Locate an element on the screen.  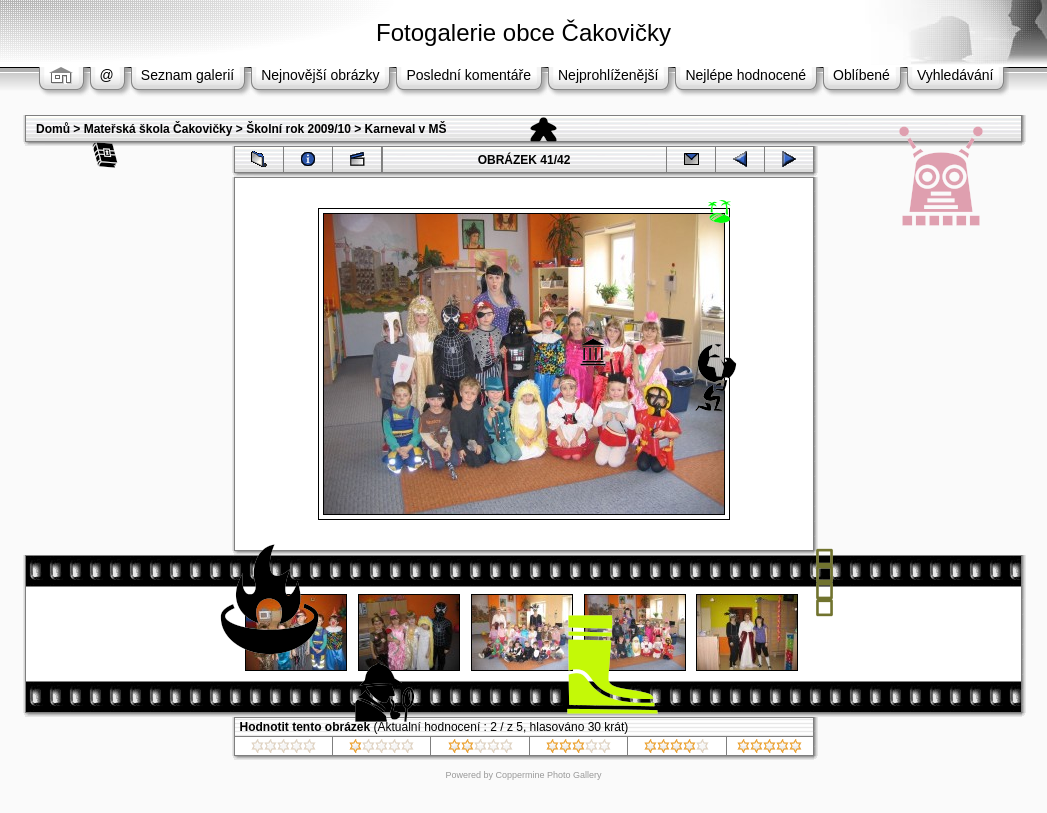
rain or waterproof gear category is located at coordinates (612, 664).